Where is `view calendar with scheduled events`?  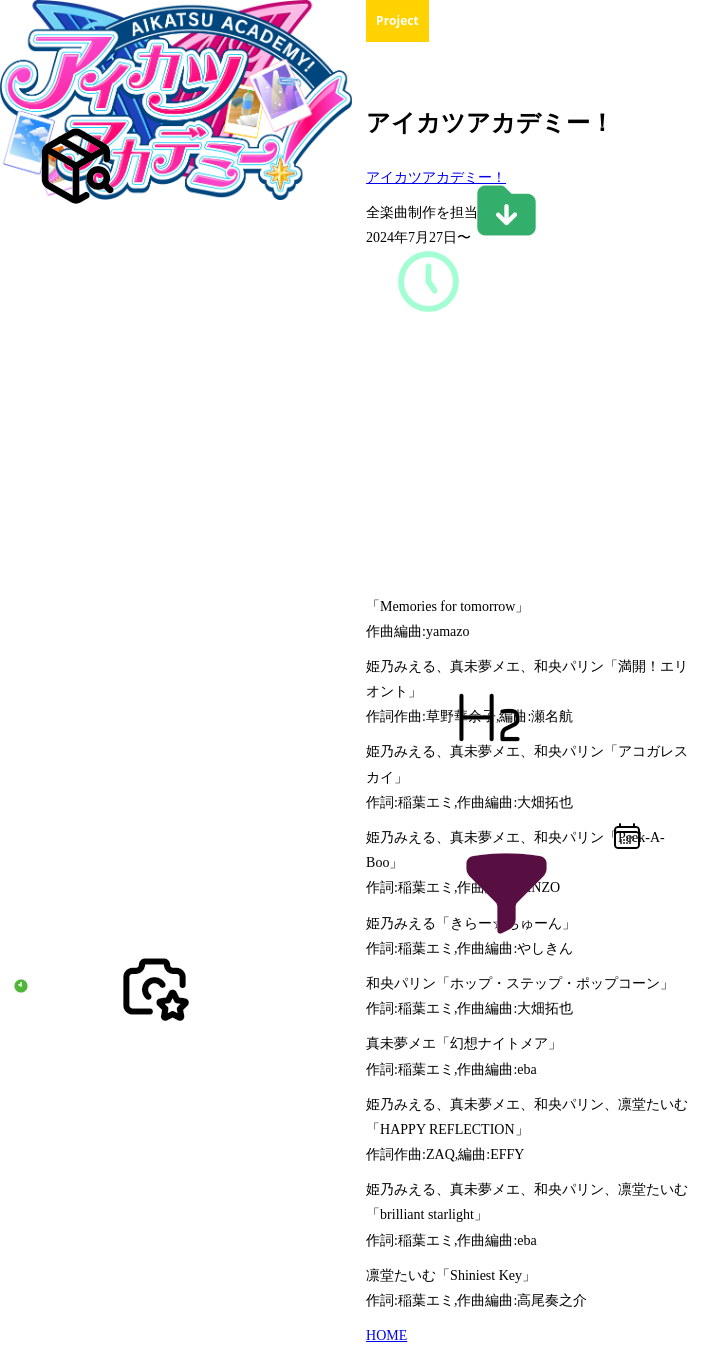
view calendar with scheduled events is located at coordinates (627, 836).